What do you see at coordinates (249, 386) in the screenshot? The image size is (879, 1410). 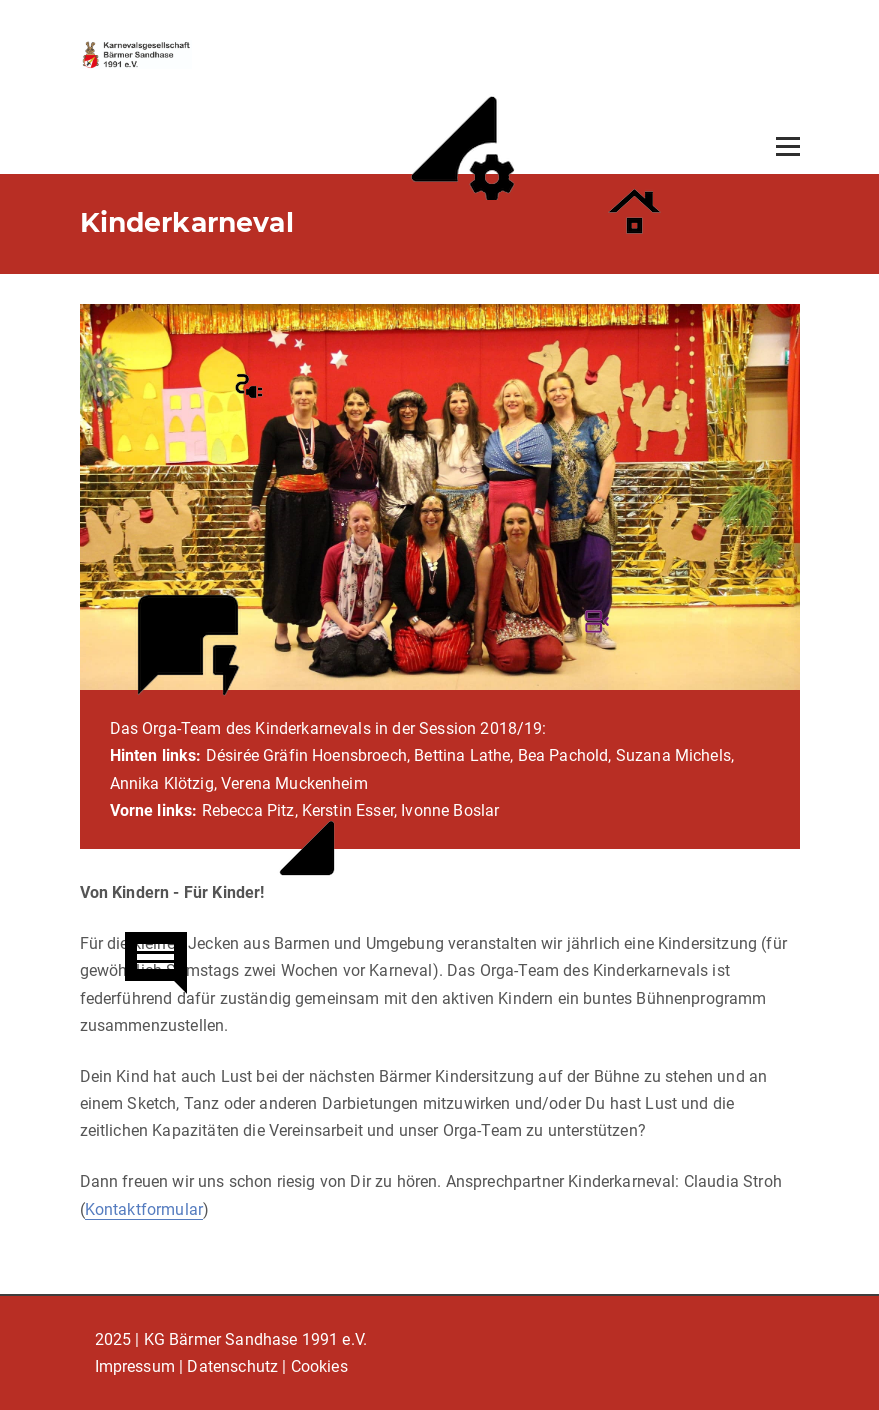 I see `find nearby electrical or charging services` at bounding box center [249, 386].